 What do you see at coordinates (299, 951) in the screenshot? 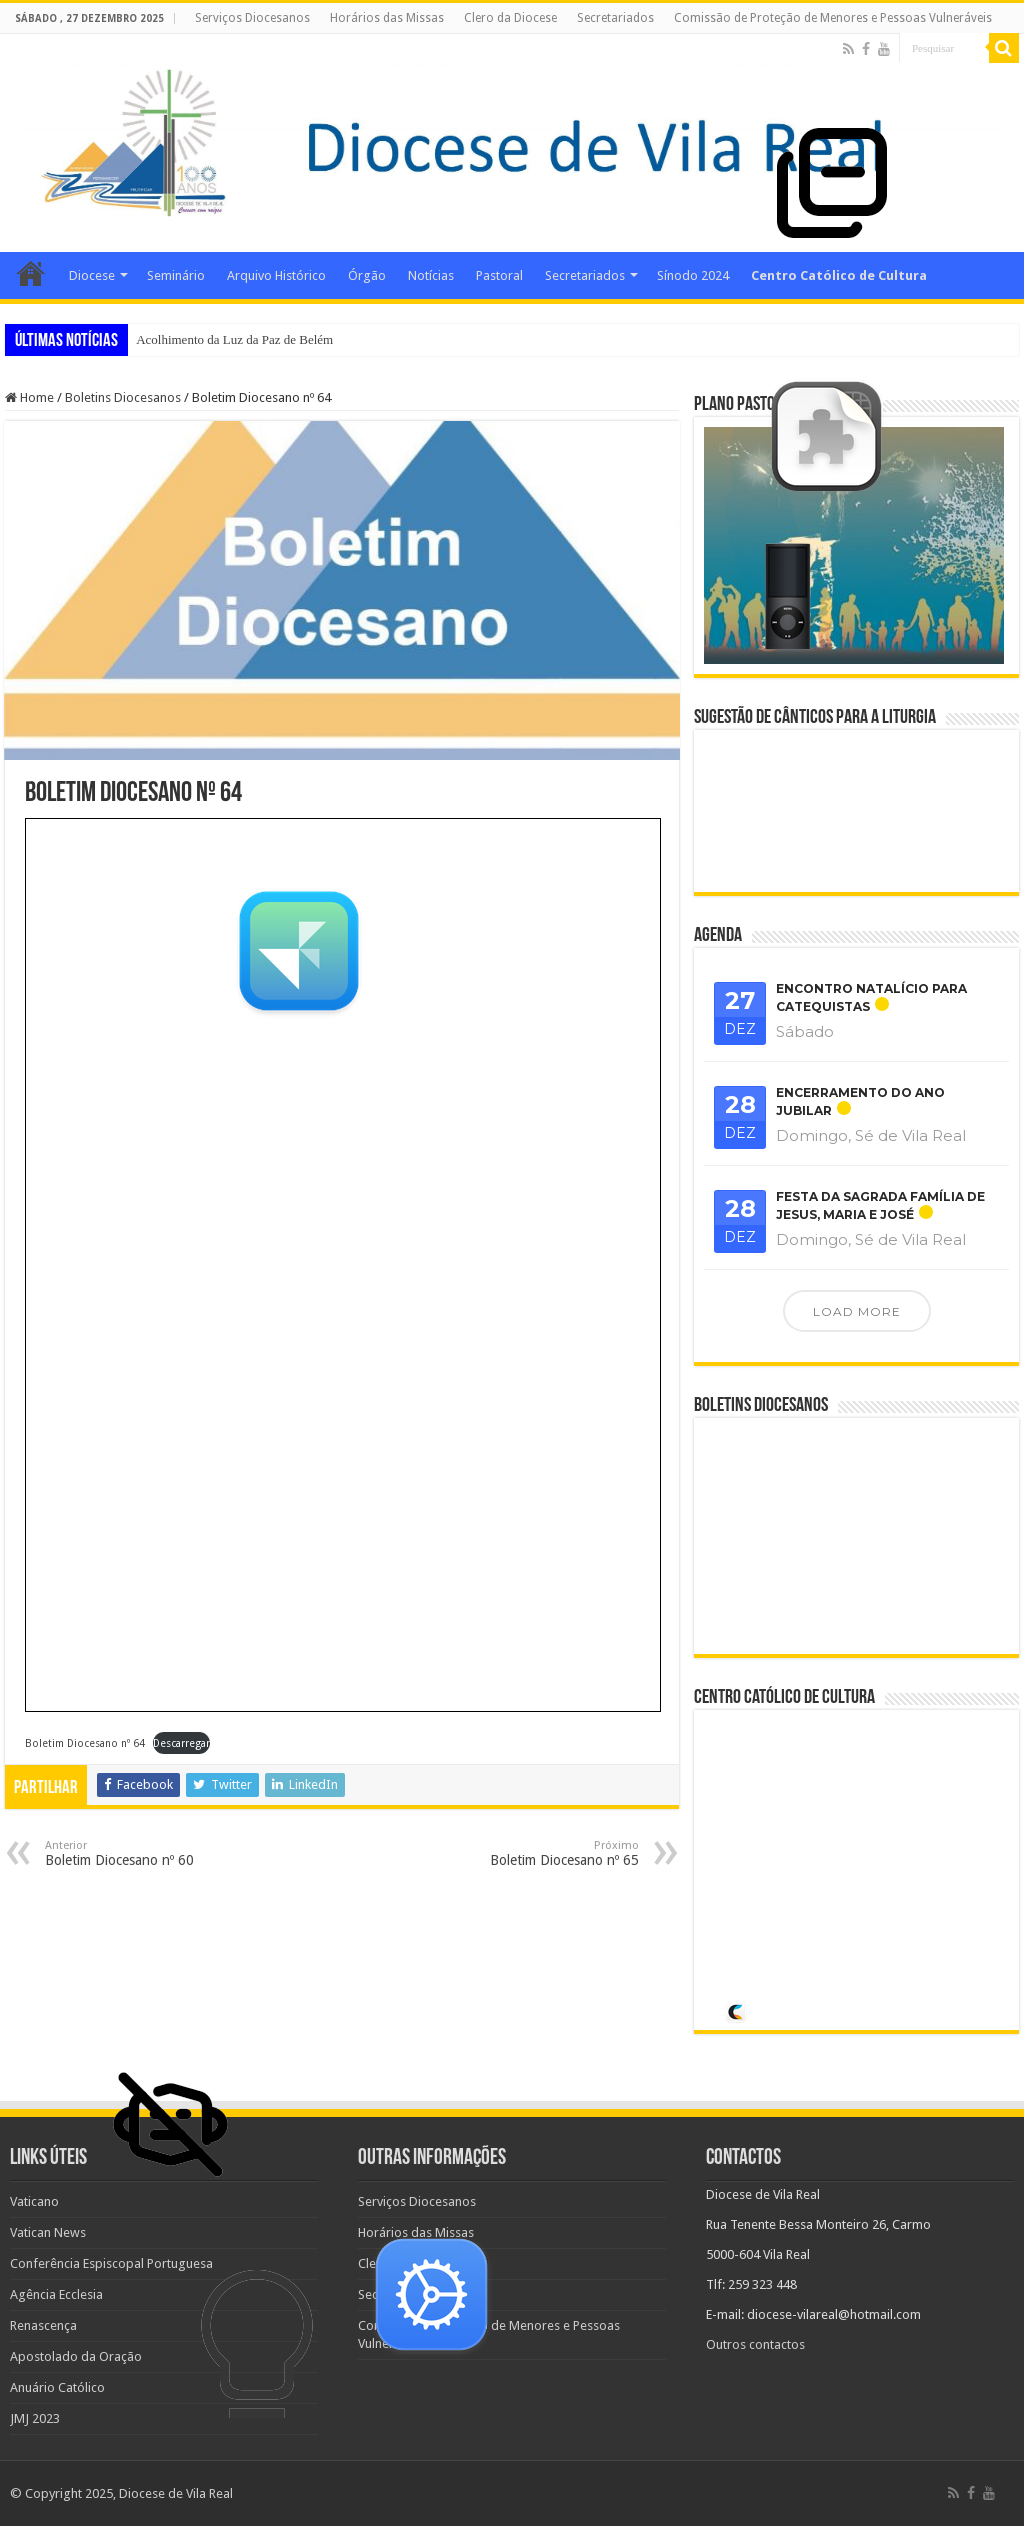
I see `open the adwaita demo app` at bounding box center [299, 951].